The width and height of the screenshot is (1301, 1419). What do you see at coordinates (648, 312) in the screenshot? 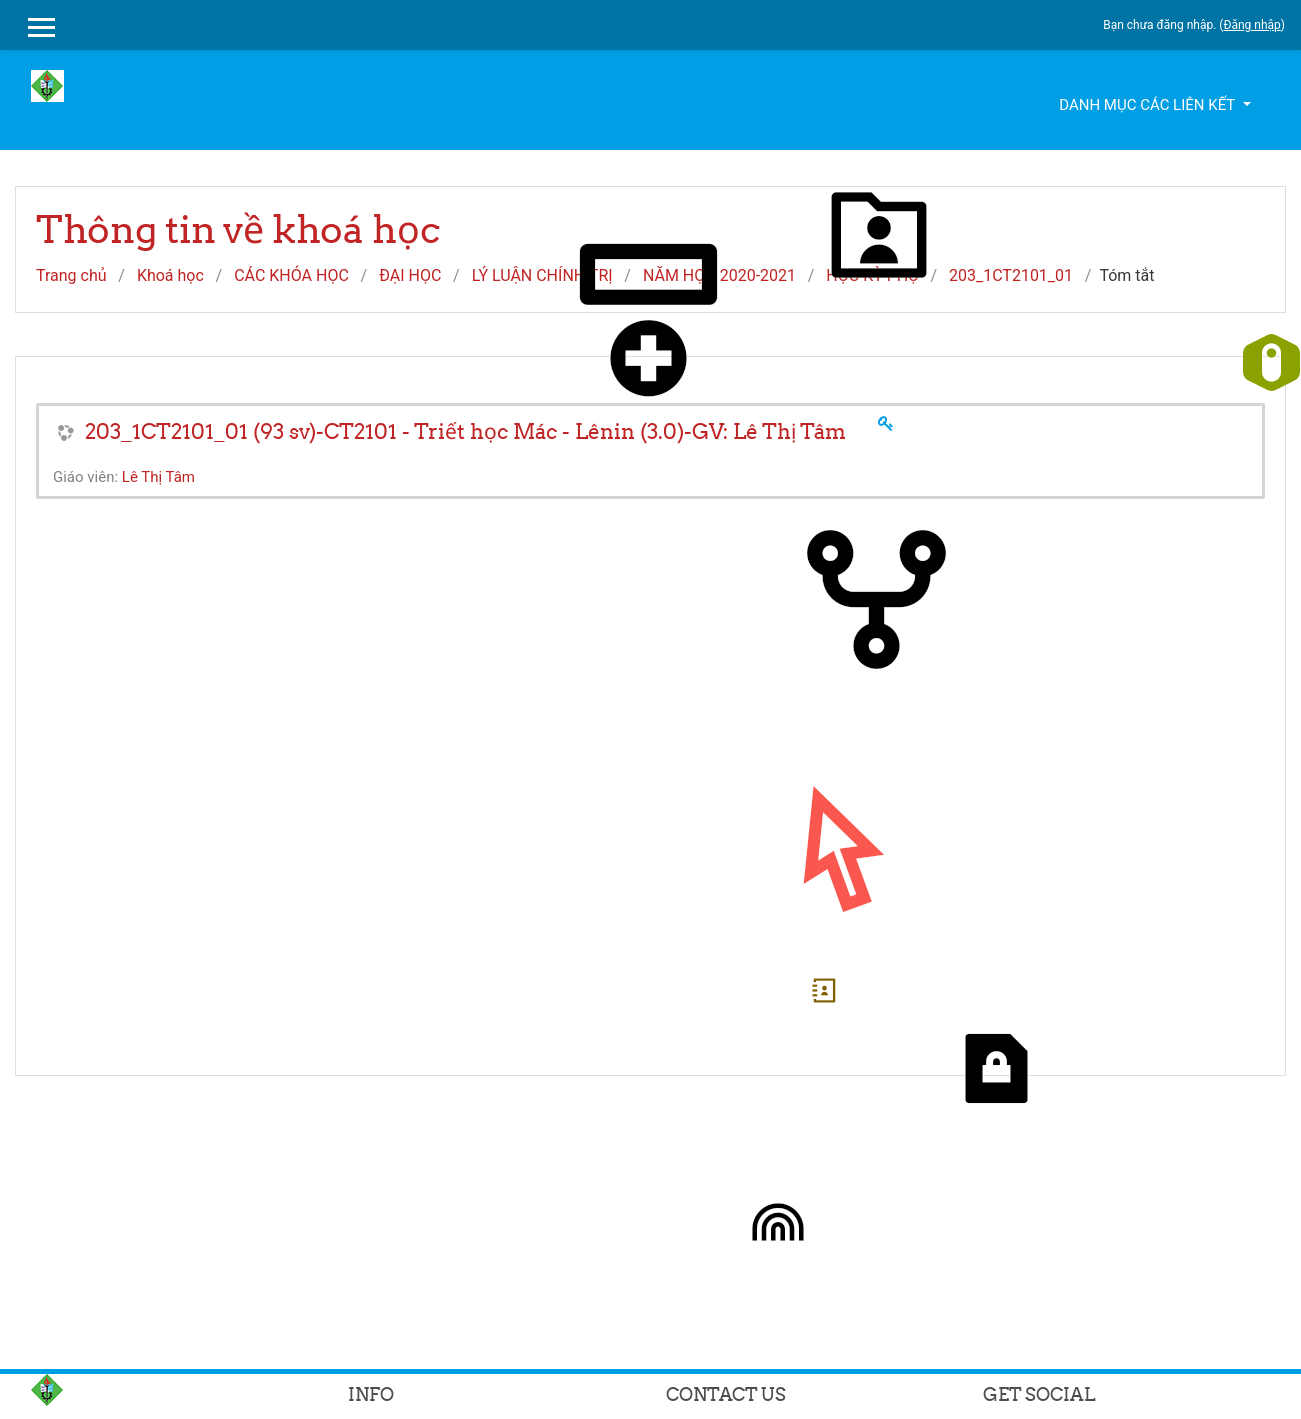
I see `insert a new row below the current selection` at bounding box center [648, 312].